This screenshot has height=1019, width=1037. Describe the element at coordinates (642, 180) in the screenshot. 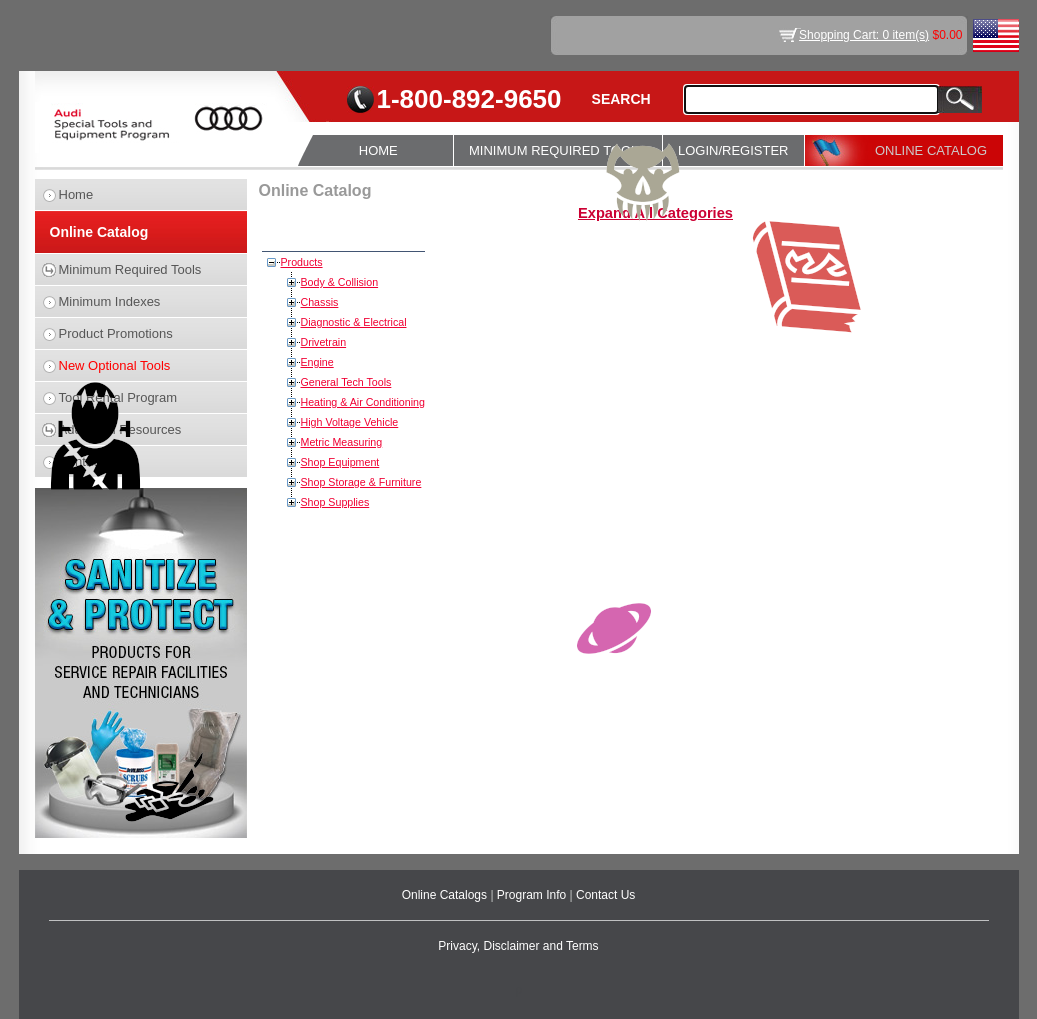

I see `indicates a monster or enemy character` at that location.